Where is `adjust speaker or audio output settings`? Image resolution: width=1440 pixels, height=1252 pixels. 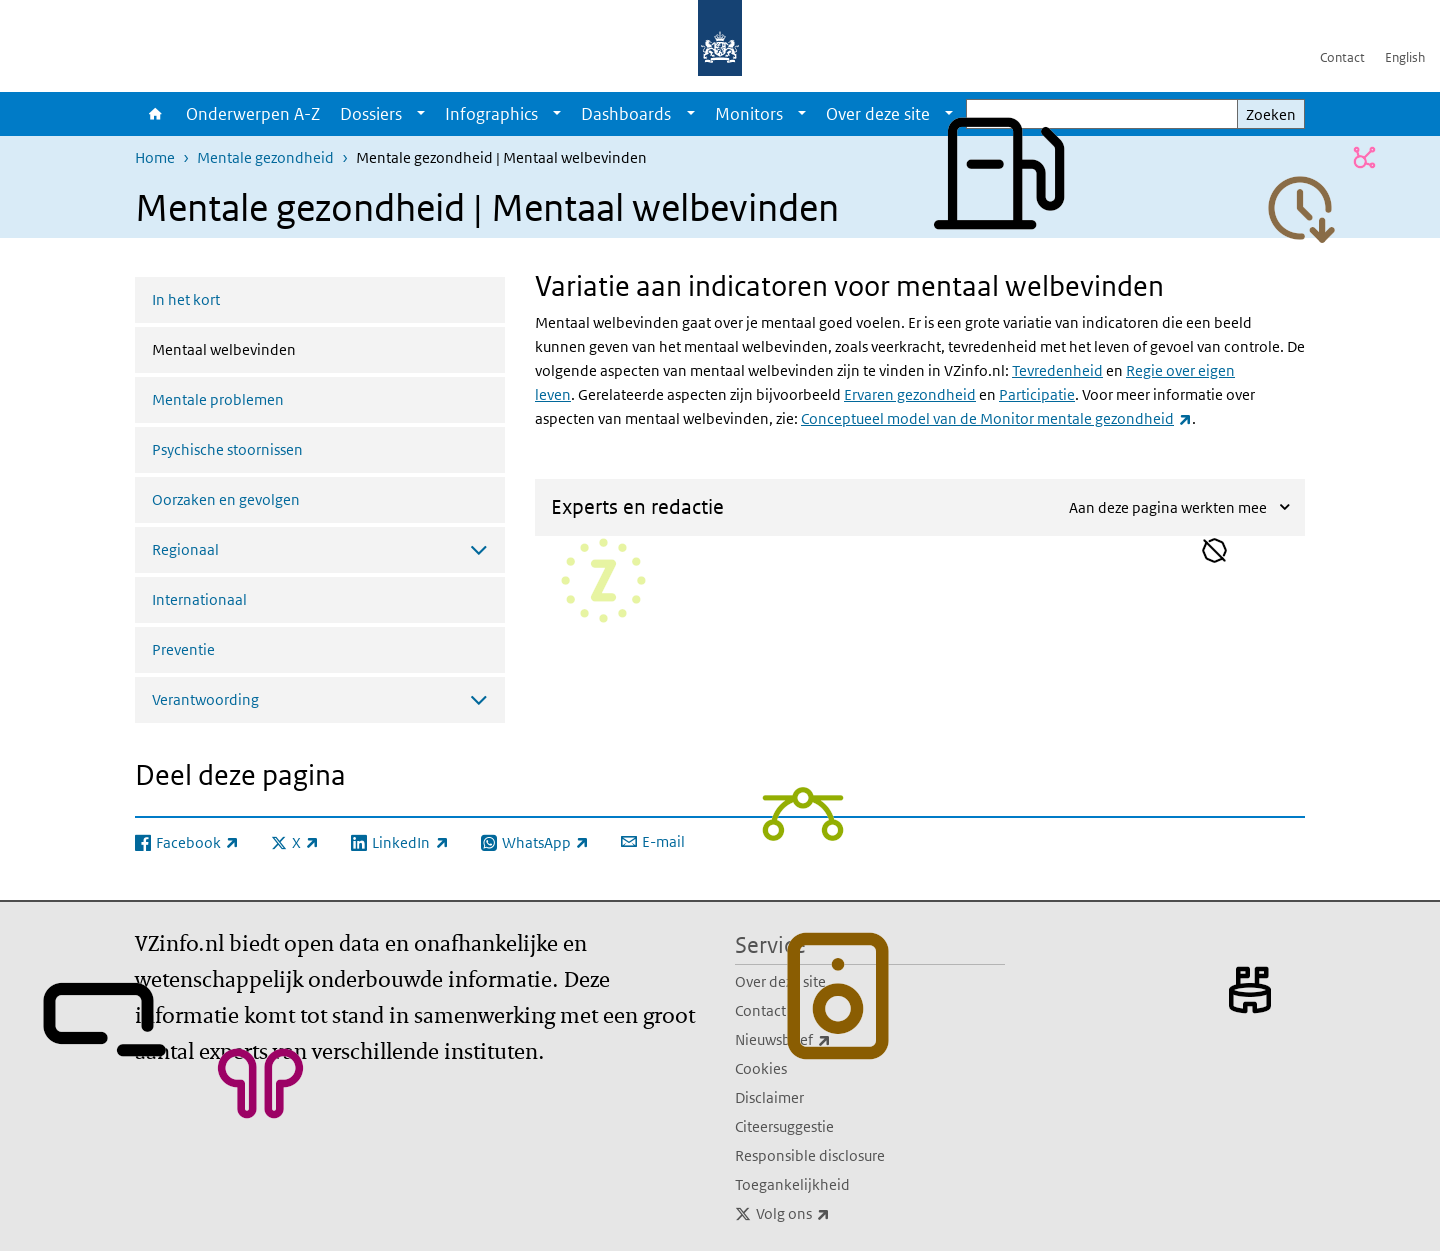
adjust speaker or audio output settings is located at coordinates (838, 996).